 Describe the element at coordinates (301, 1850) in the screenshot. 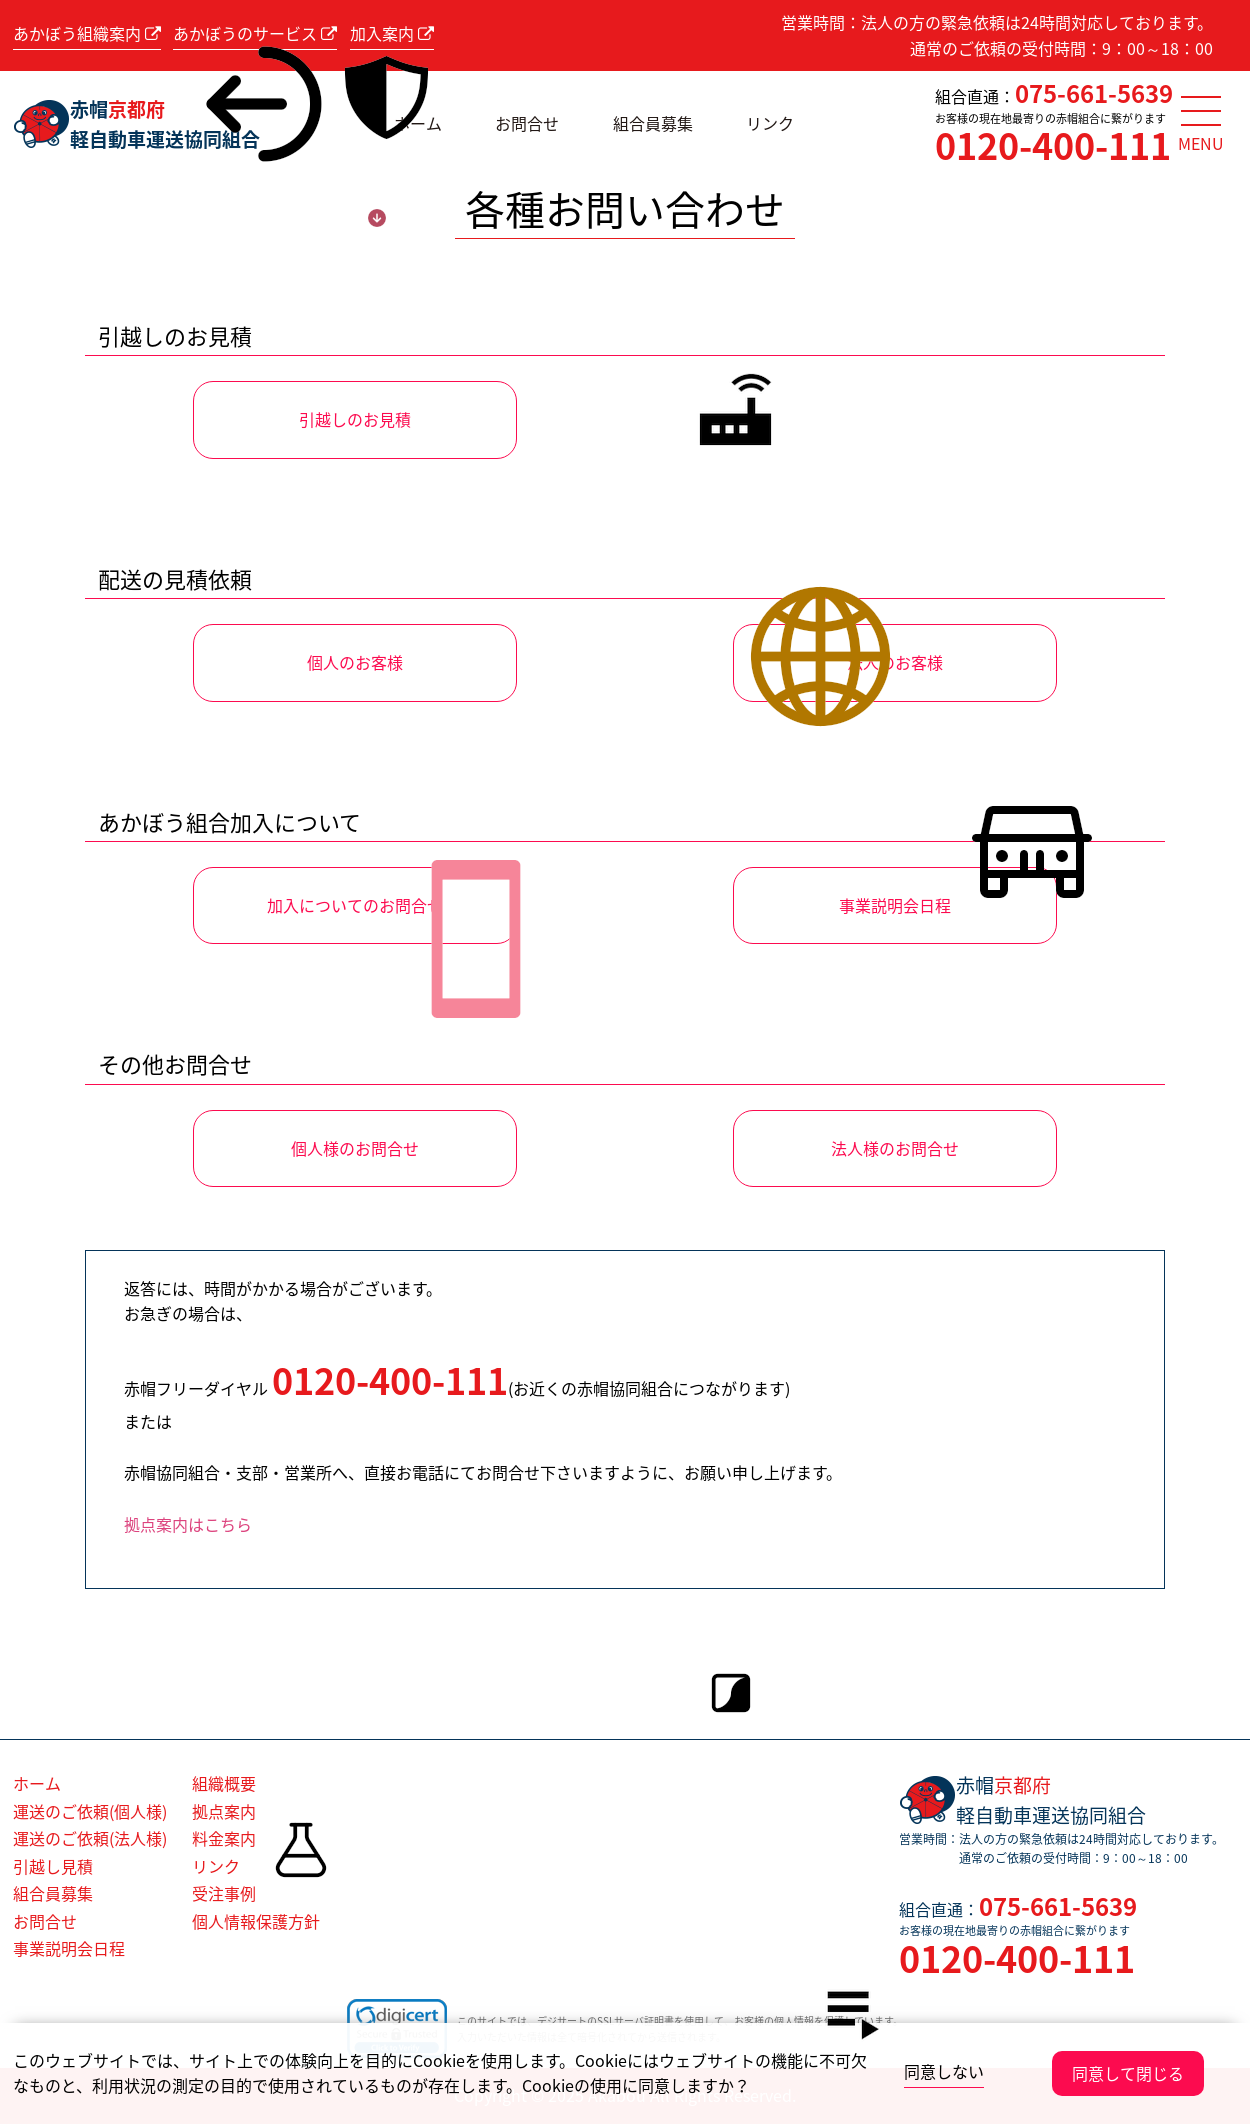

I see `access experimental or beta features` at that location.